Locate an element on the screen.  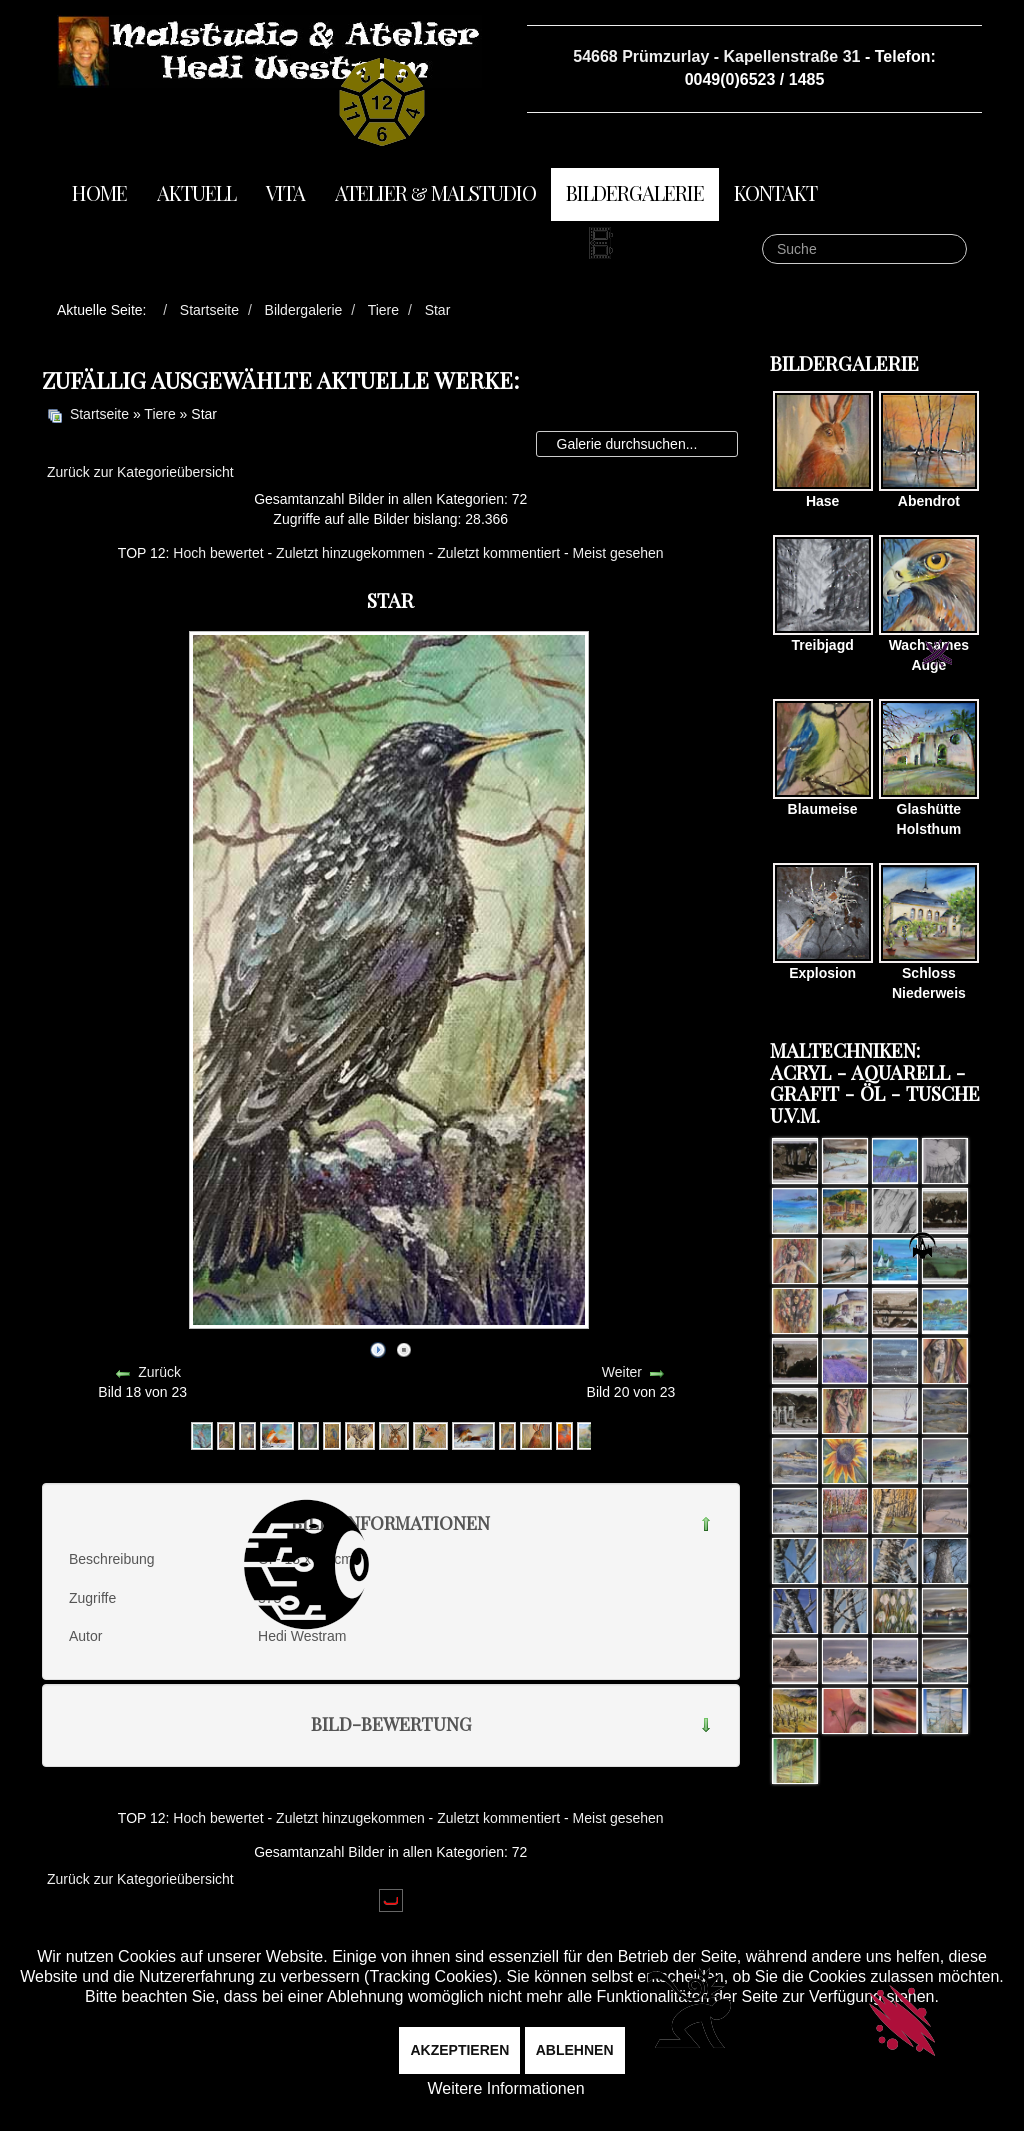
activate forward shield or barrier is located at coordinates (922, 1245).